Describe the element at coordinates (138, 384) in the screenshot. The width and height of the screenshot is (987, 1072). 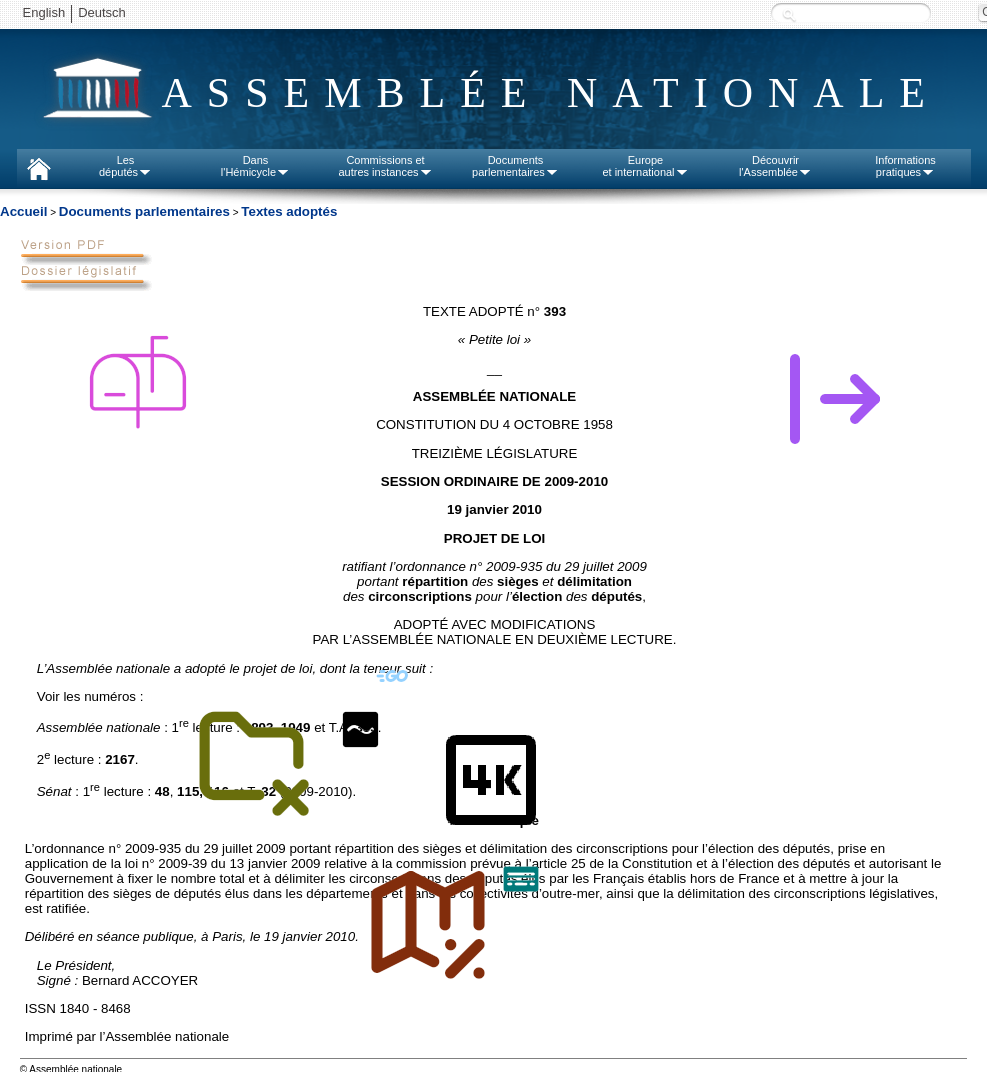
I see `access your mailbox or inbox` at that location.